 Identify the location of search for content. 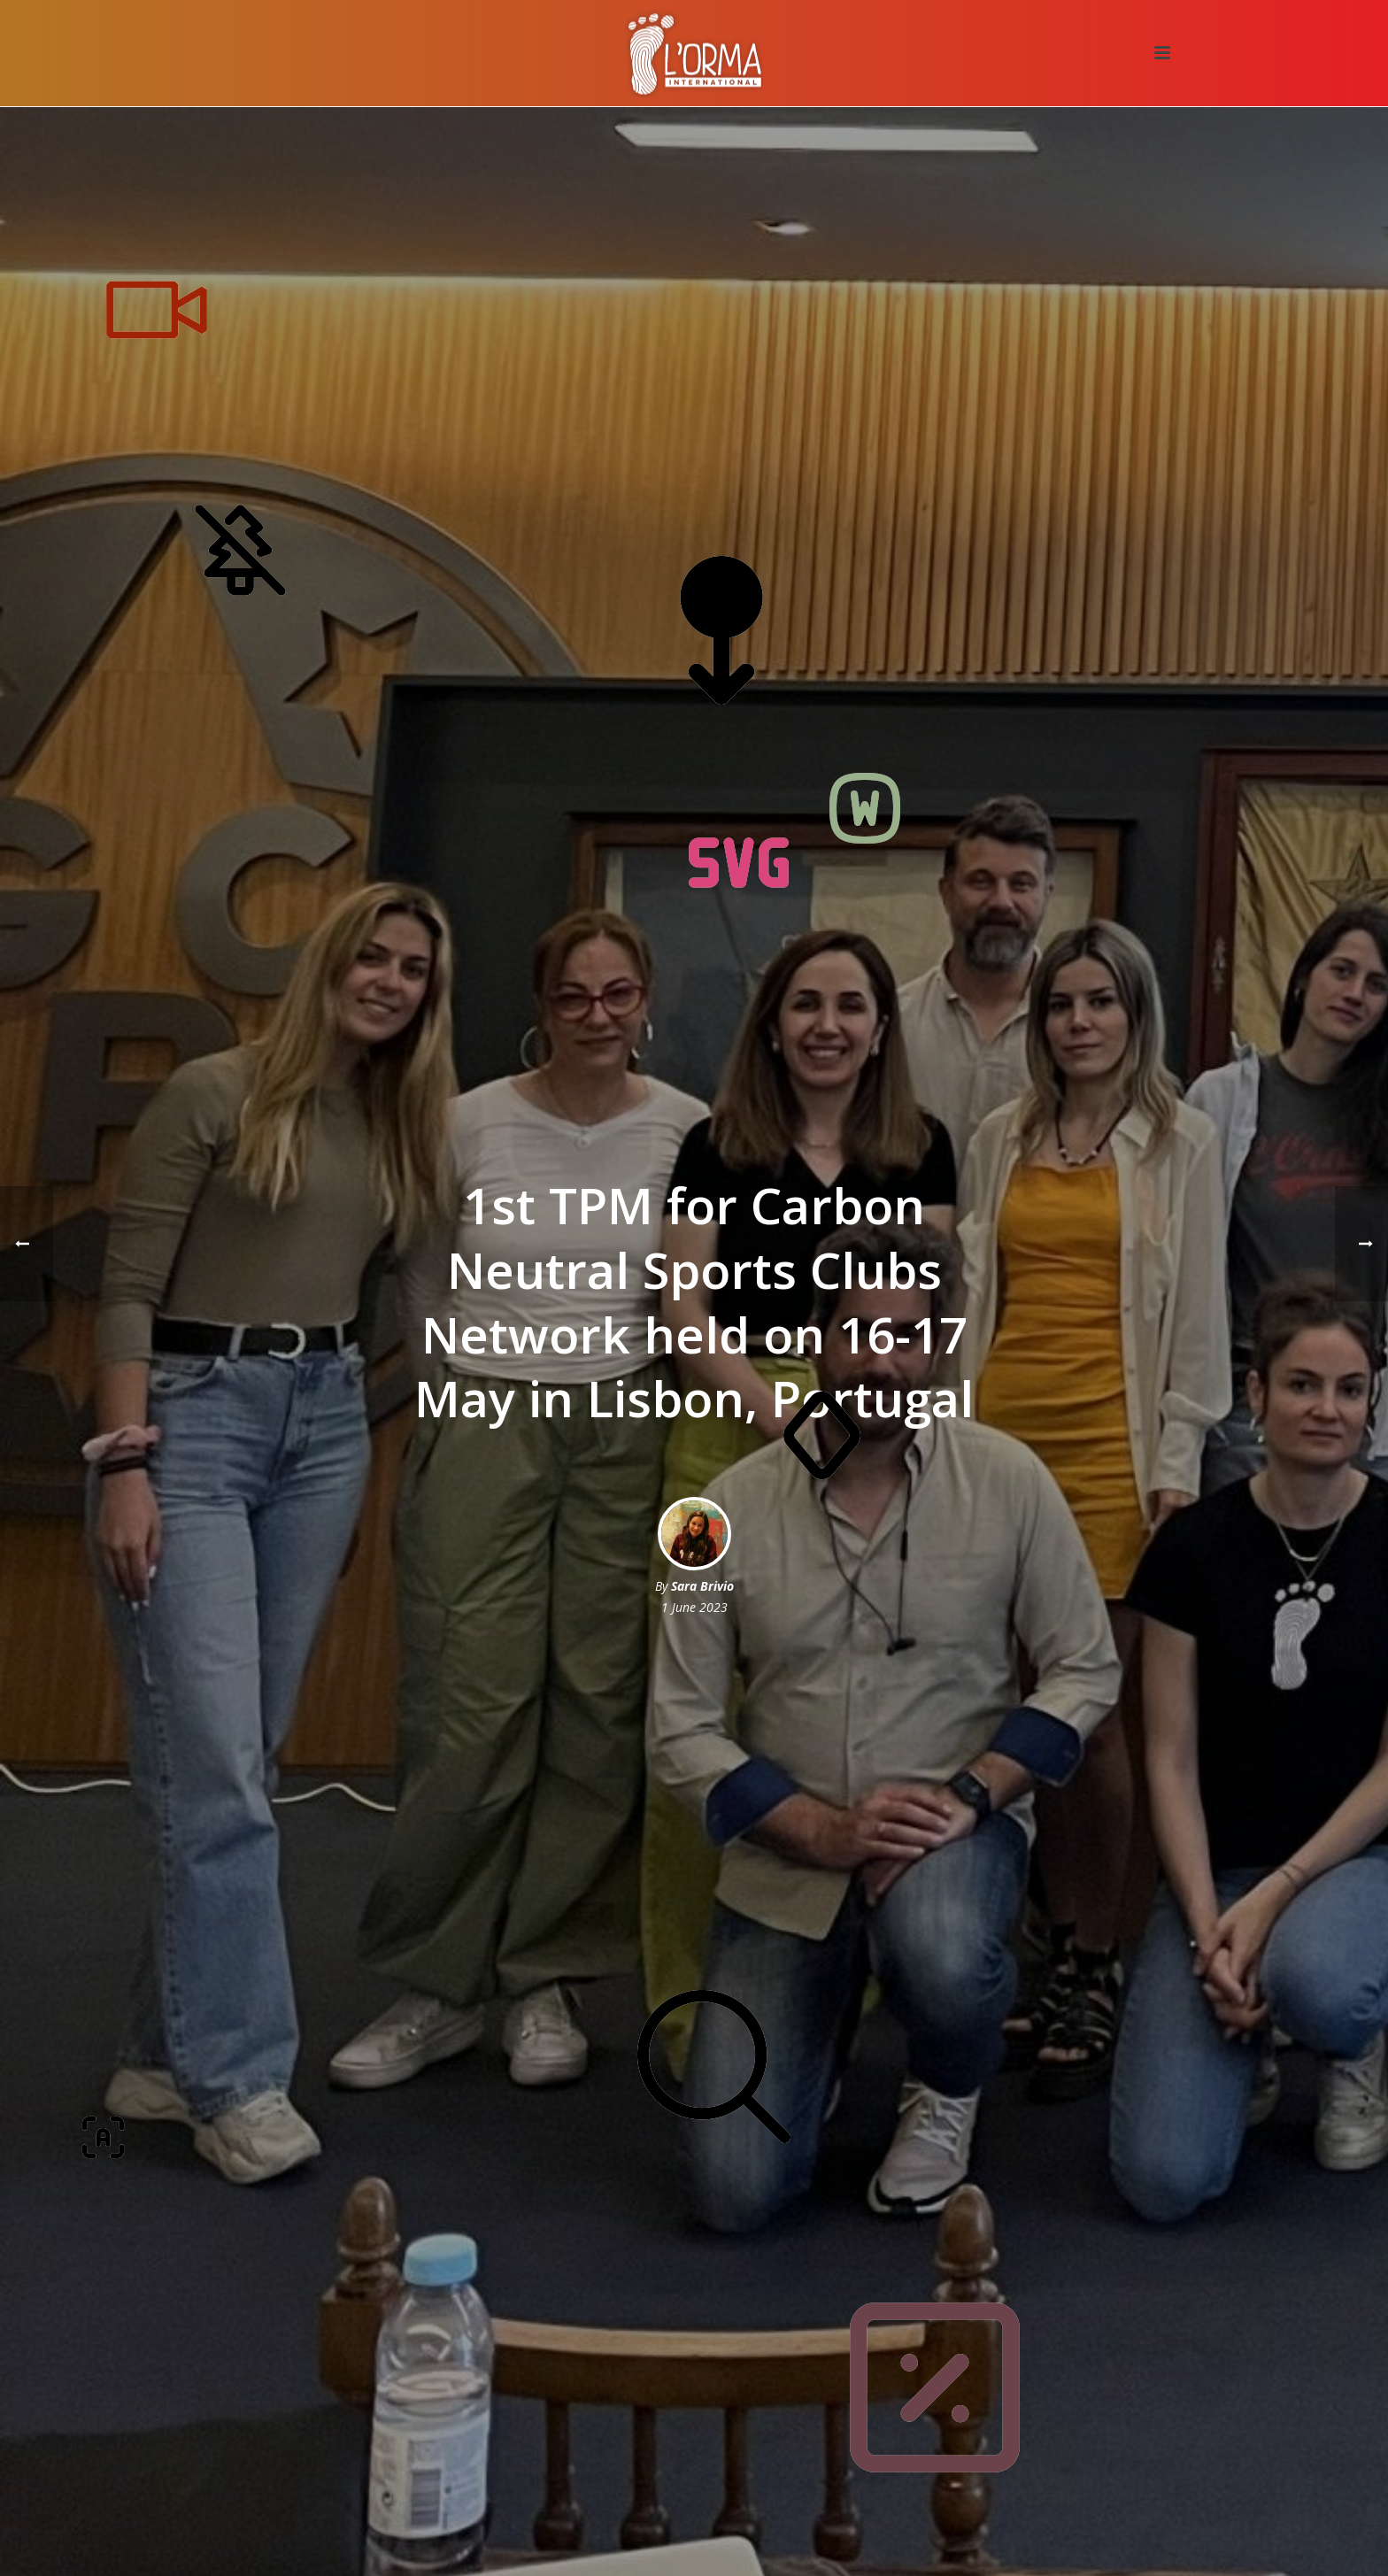
(713, 2066).